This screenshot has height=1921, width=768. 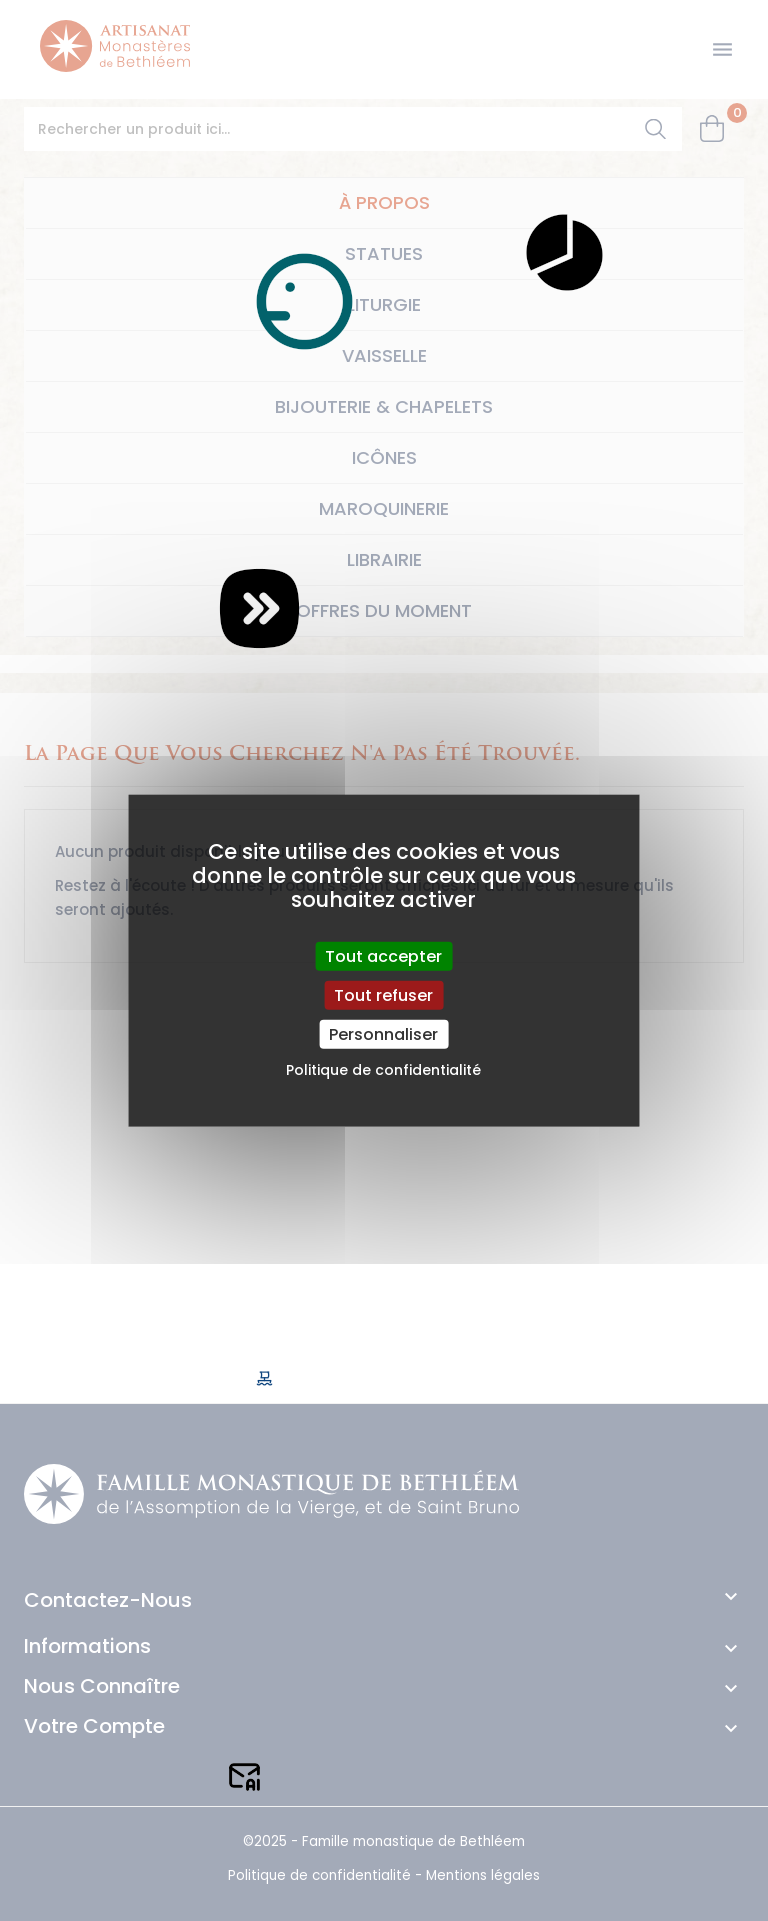 I want to click on emoji or reaction looking left, so click(x=304, y=301).